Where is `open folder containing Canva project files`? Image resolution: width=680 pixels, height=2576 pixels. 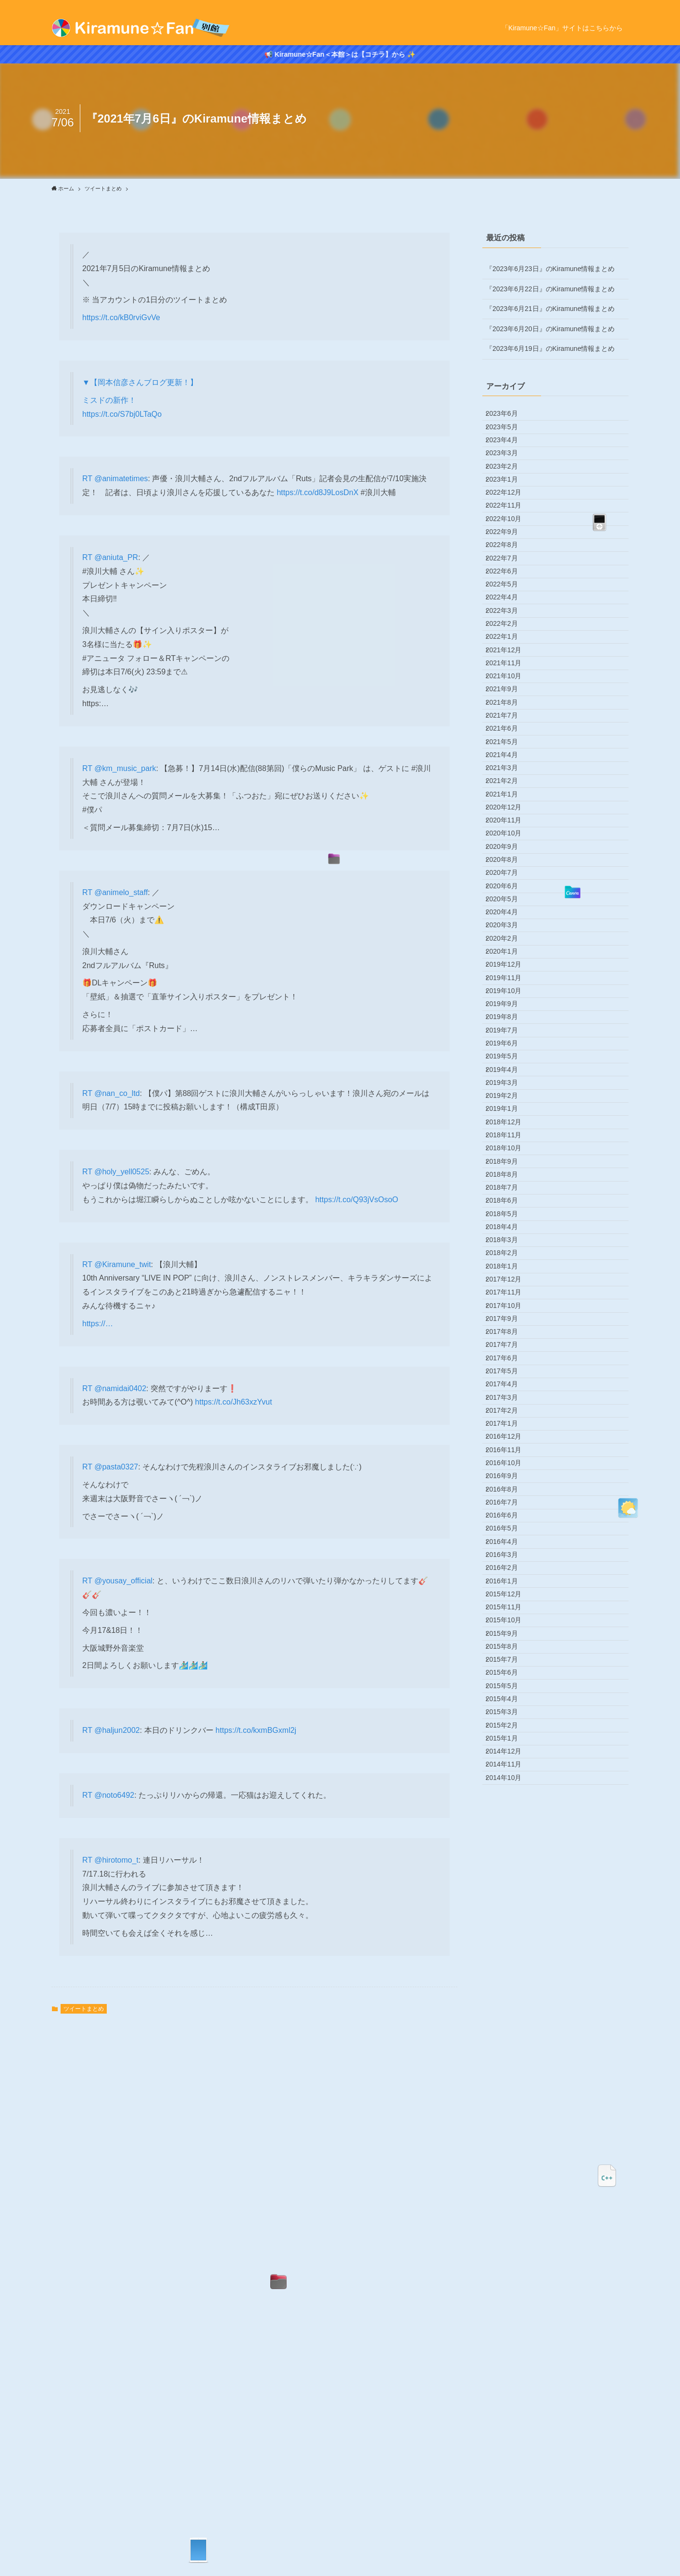
open folder containing Canva project files is located at coordinates (572, 892).